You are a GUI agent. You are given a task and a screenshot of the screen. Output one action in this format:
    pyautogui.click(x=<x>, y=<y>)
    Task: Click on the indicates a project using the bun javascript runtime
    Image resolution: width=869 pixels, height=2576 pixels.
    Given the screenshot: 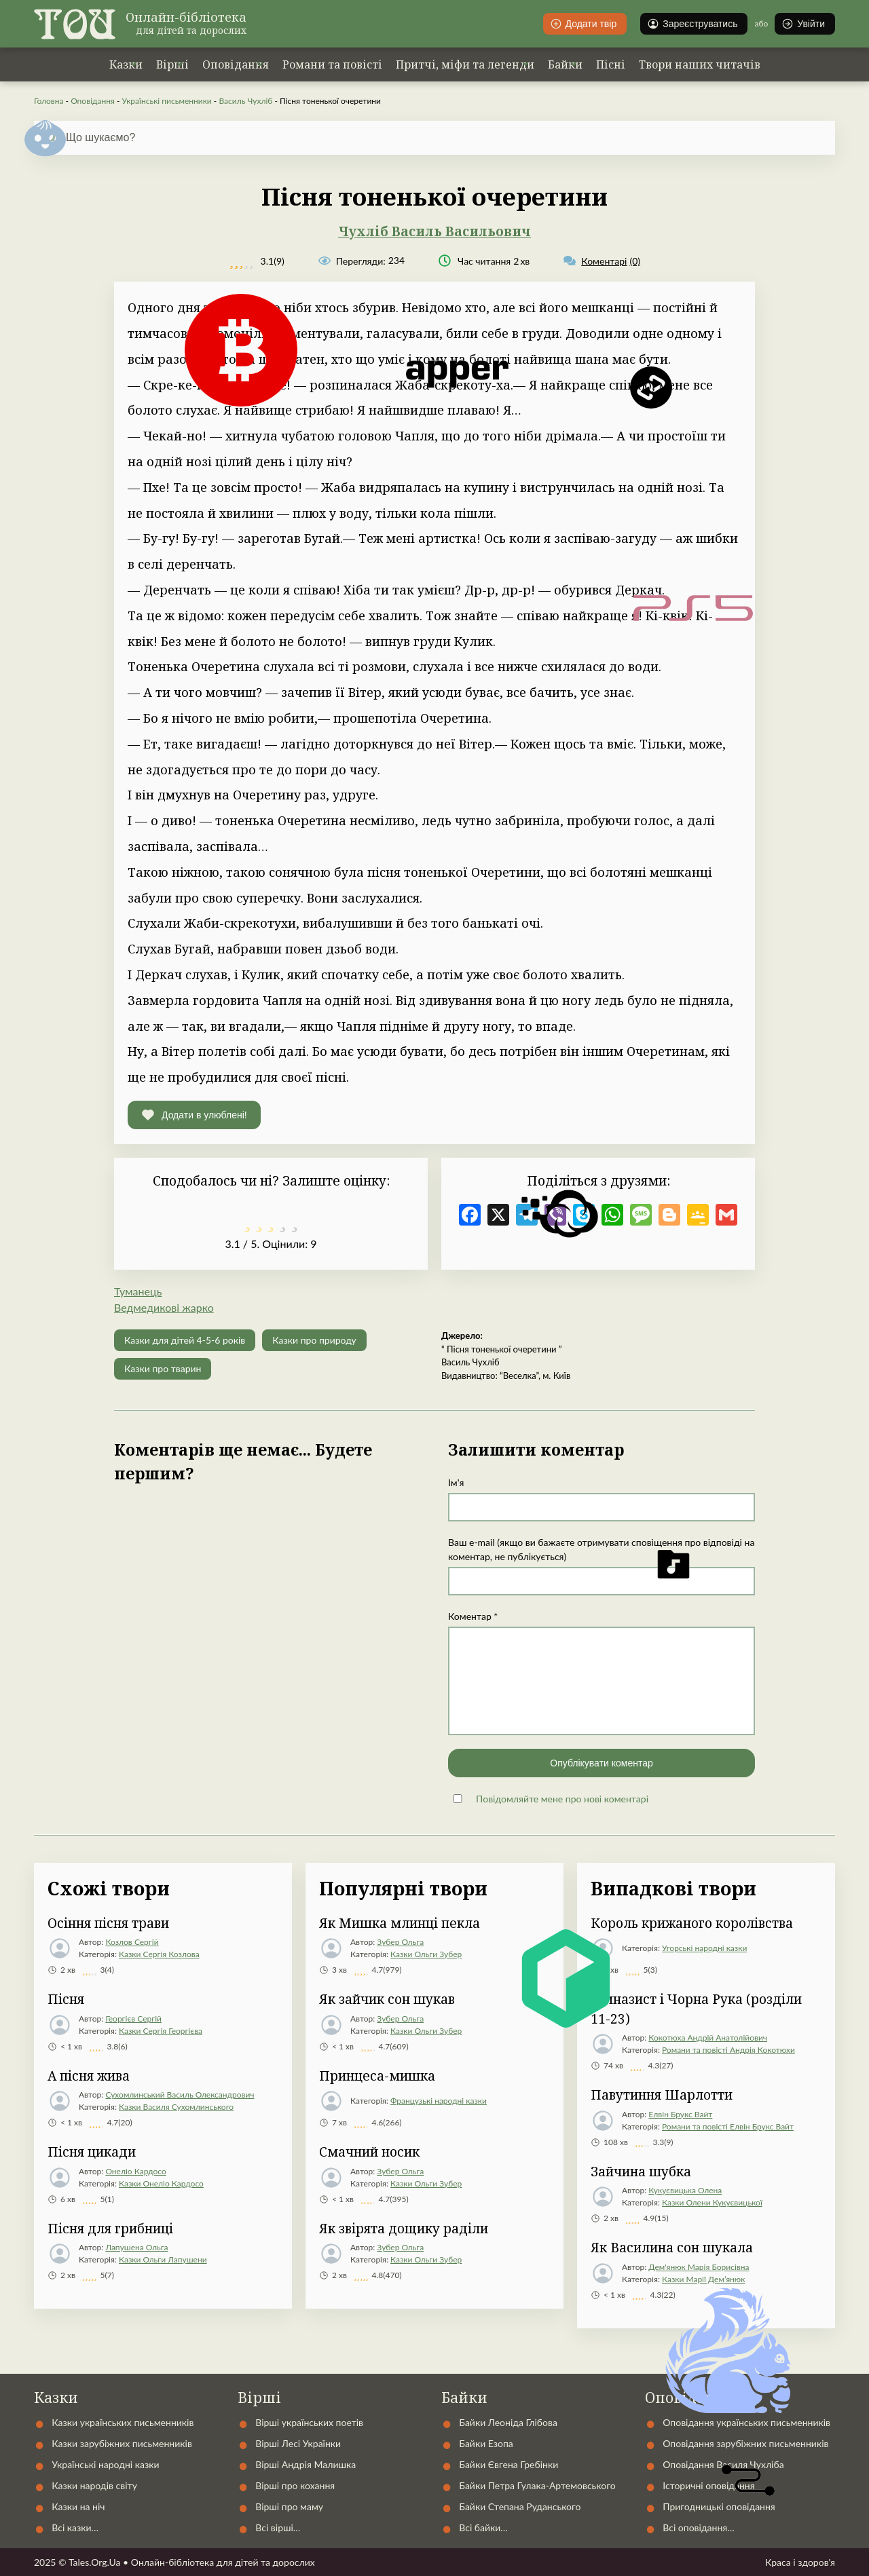 What is the action you would take?
    pyautogui.click(x=45, y=138)
    